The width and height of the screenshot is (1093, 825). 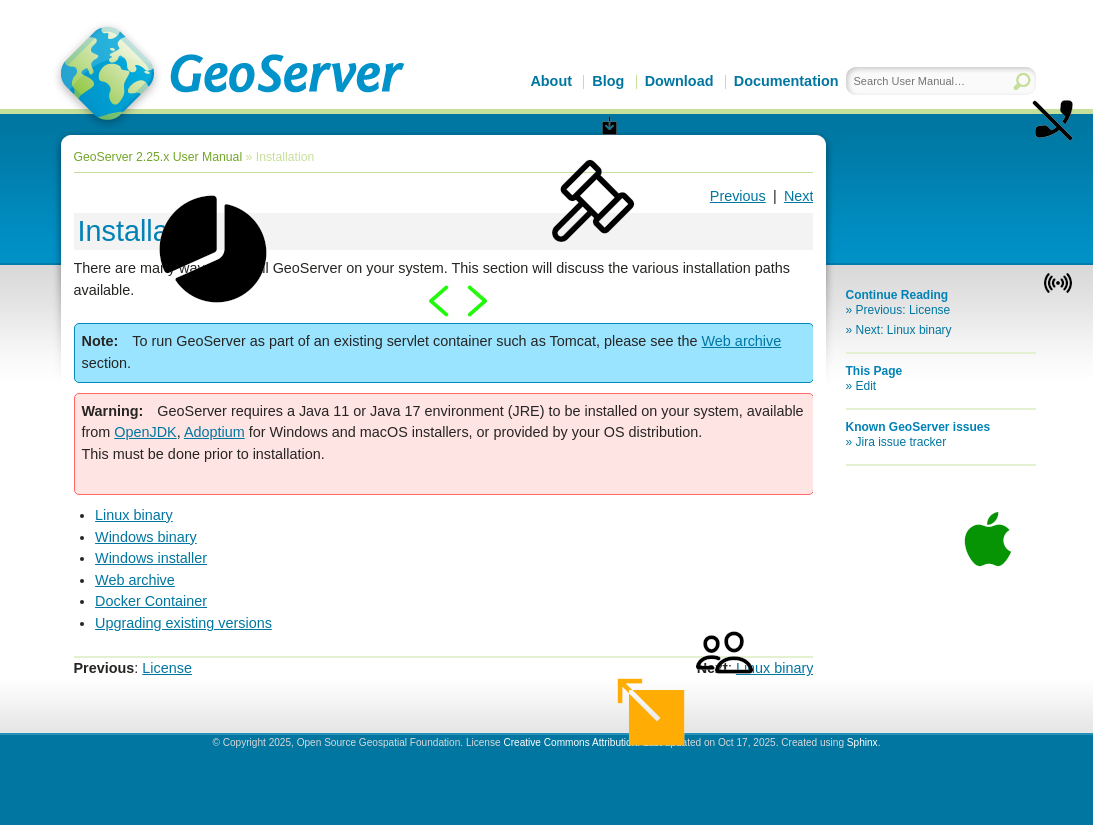 I want to click on indicates phone calls are disabled or unavailable, so click(x=1054, y=119).